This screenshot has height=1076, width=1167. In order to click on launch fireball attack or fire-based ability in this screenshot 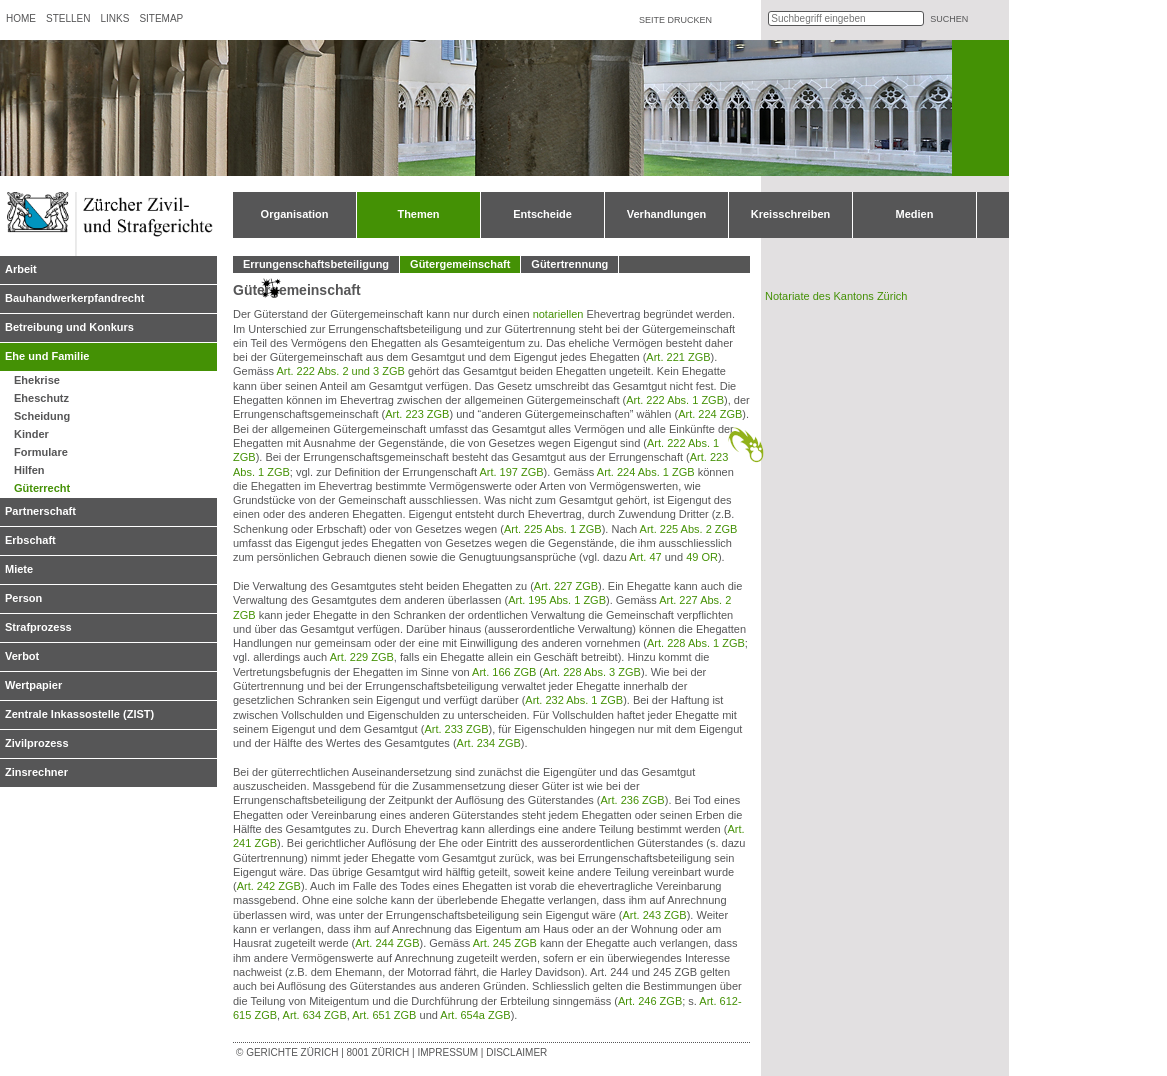, I will do `click(746, 445)`.